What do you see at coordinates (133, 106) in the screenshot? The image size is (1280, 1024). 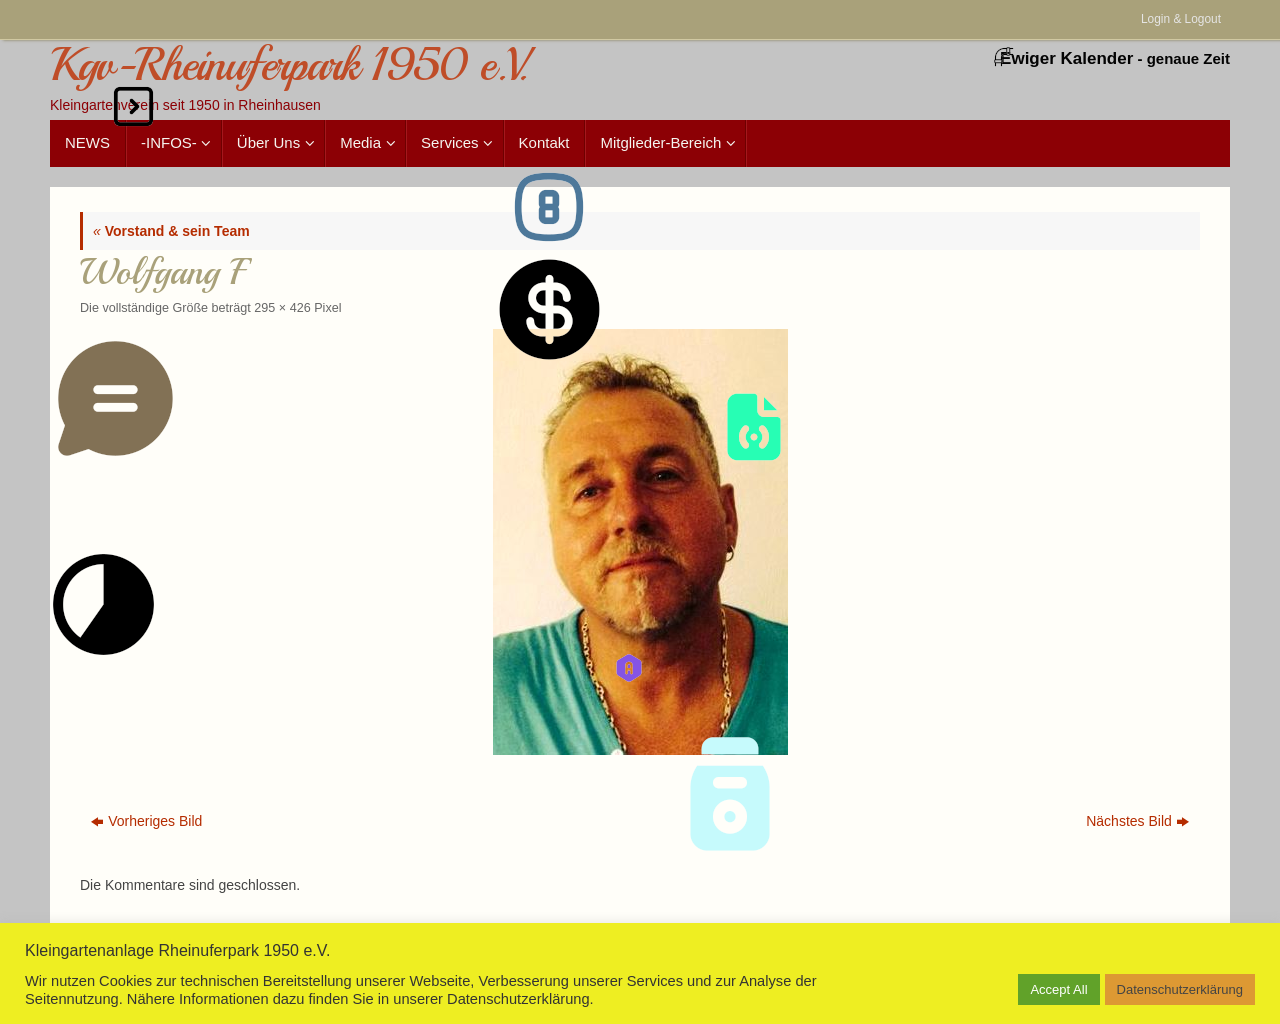 I see `navigate to the next item or page` at bounding box center [133, 106].